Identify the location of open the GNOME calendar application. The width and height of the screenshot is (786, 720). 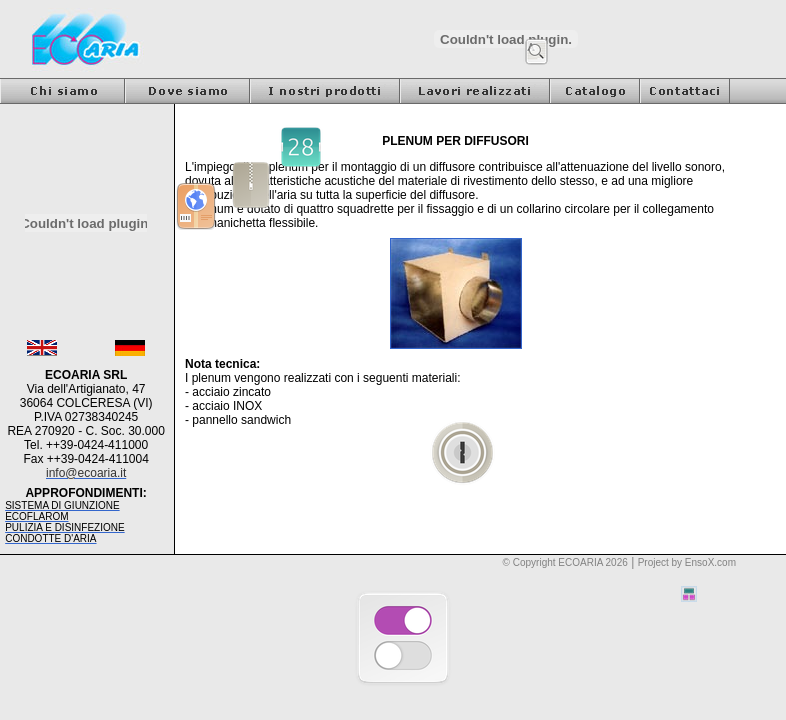
(301, 147).